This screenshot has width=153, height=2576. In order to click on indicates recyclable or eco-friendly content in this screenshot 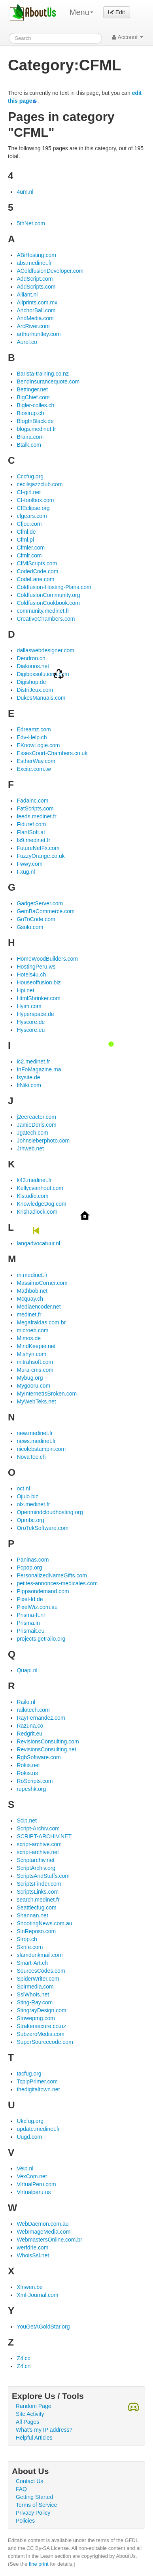, I will do `click(59, 674)`.